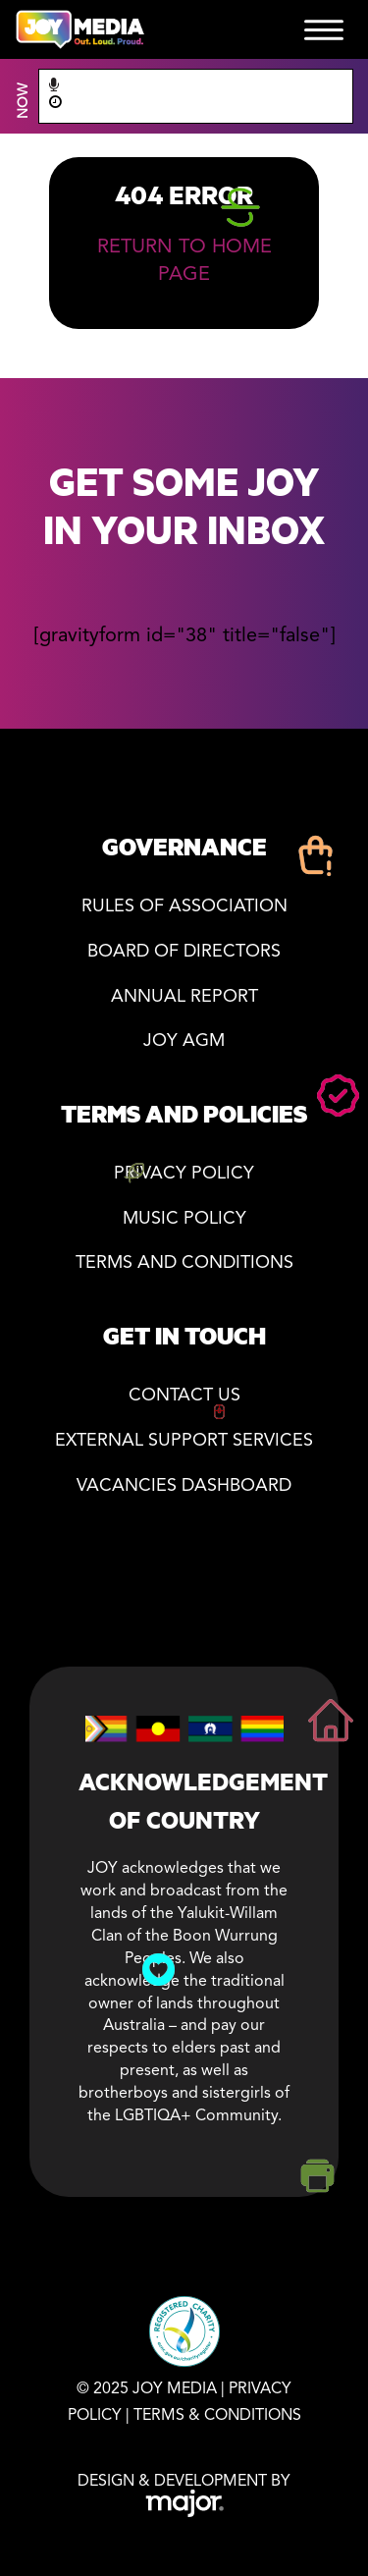 Image resolution: width=368 pixels, height=2576 pixels. Describe the element at coordinates (134, 1172) in the screenshot. I see `browse seafood or fish-related content` at that location.